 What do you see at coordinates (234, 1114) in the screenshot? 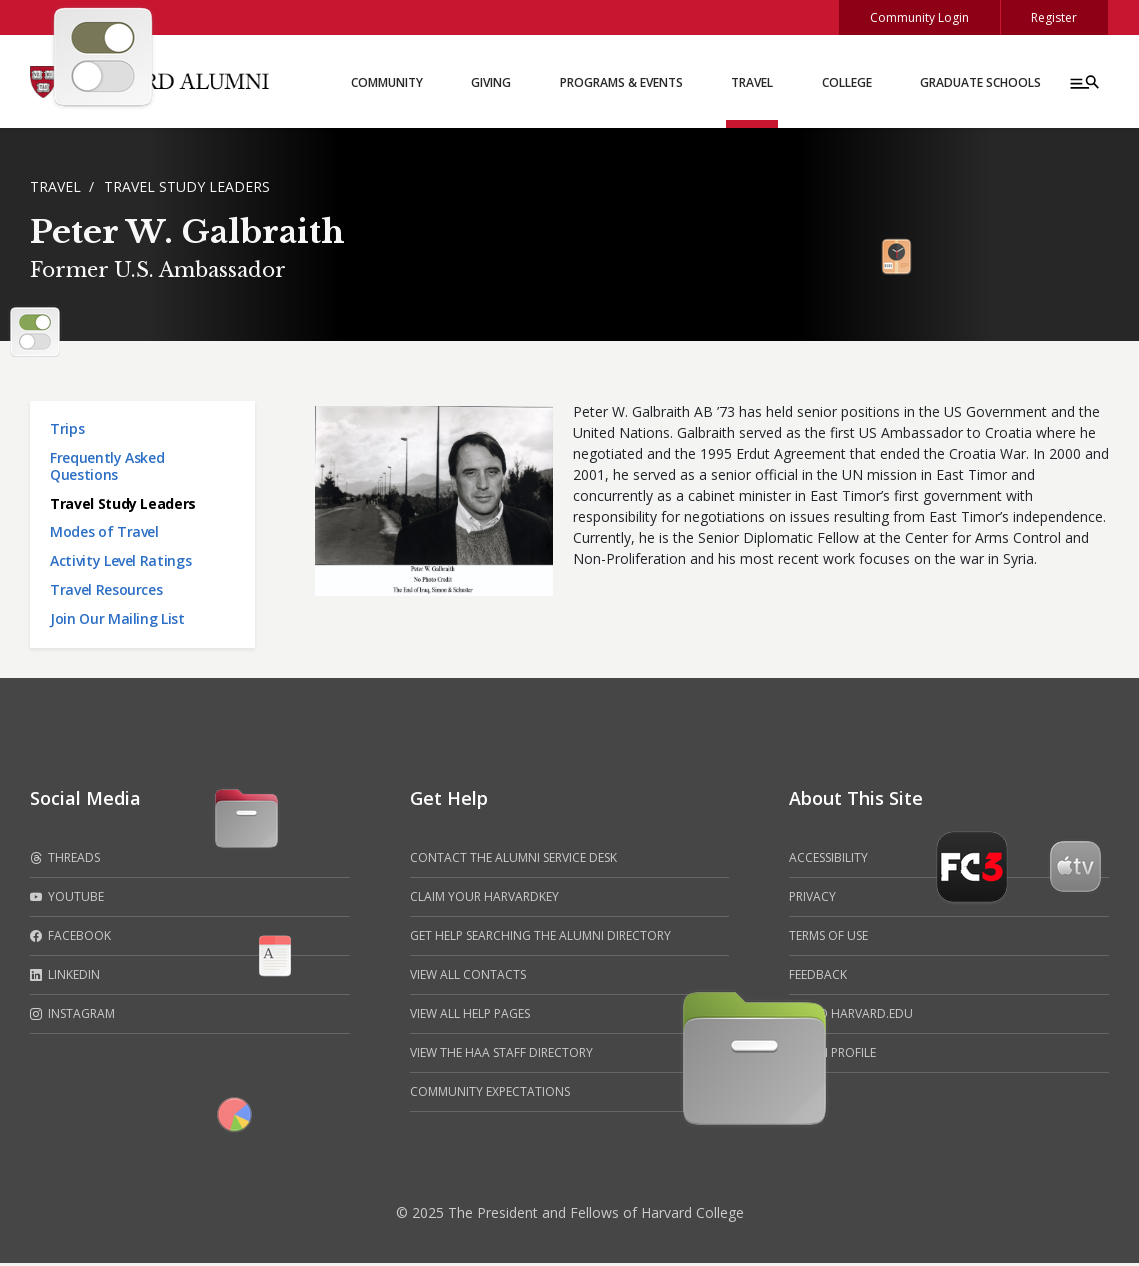
I see `open disk usage analyzer` at bounding box center [234, 1114].